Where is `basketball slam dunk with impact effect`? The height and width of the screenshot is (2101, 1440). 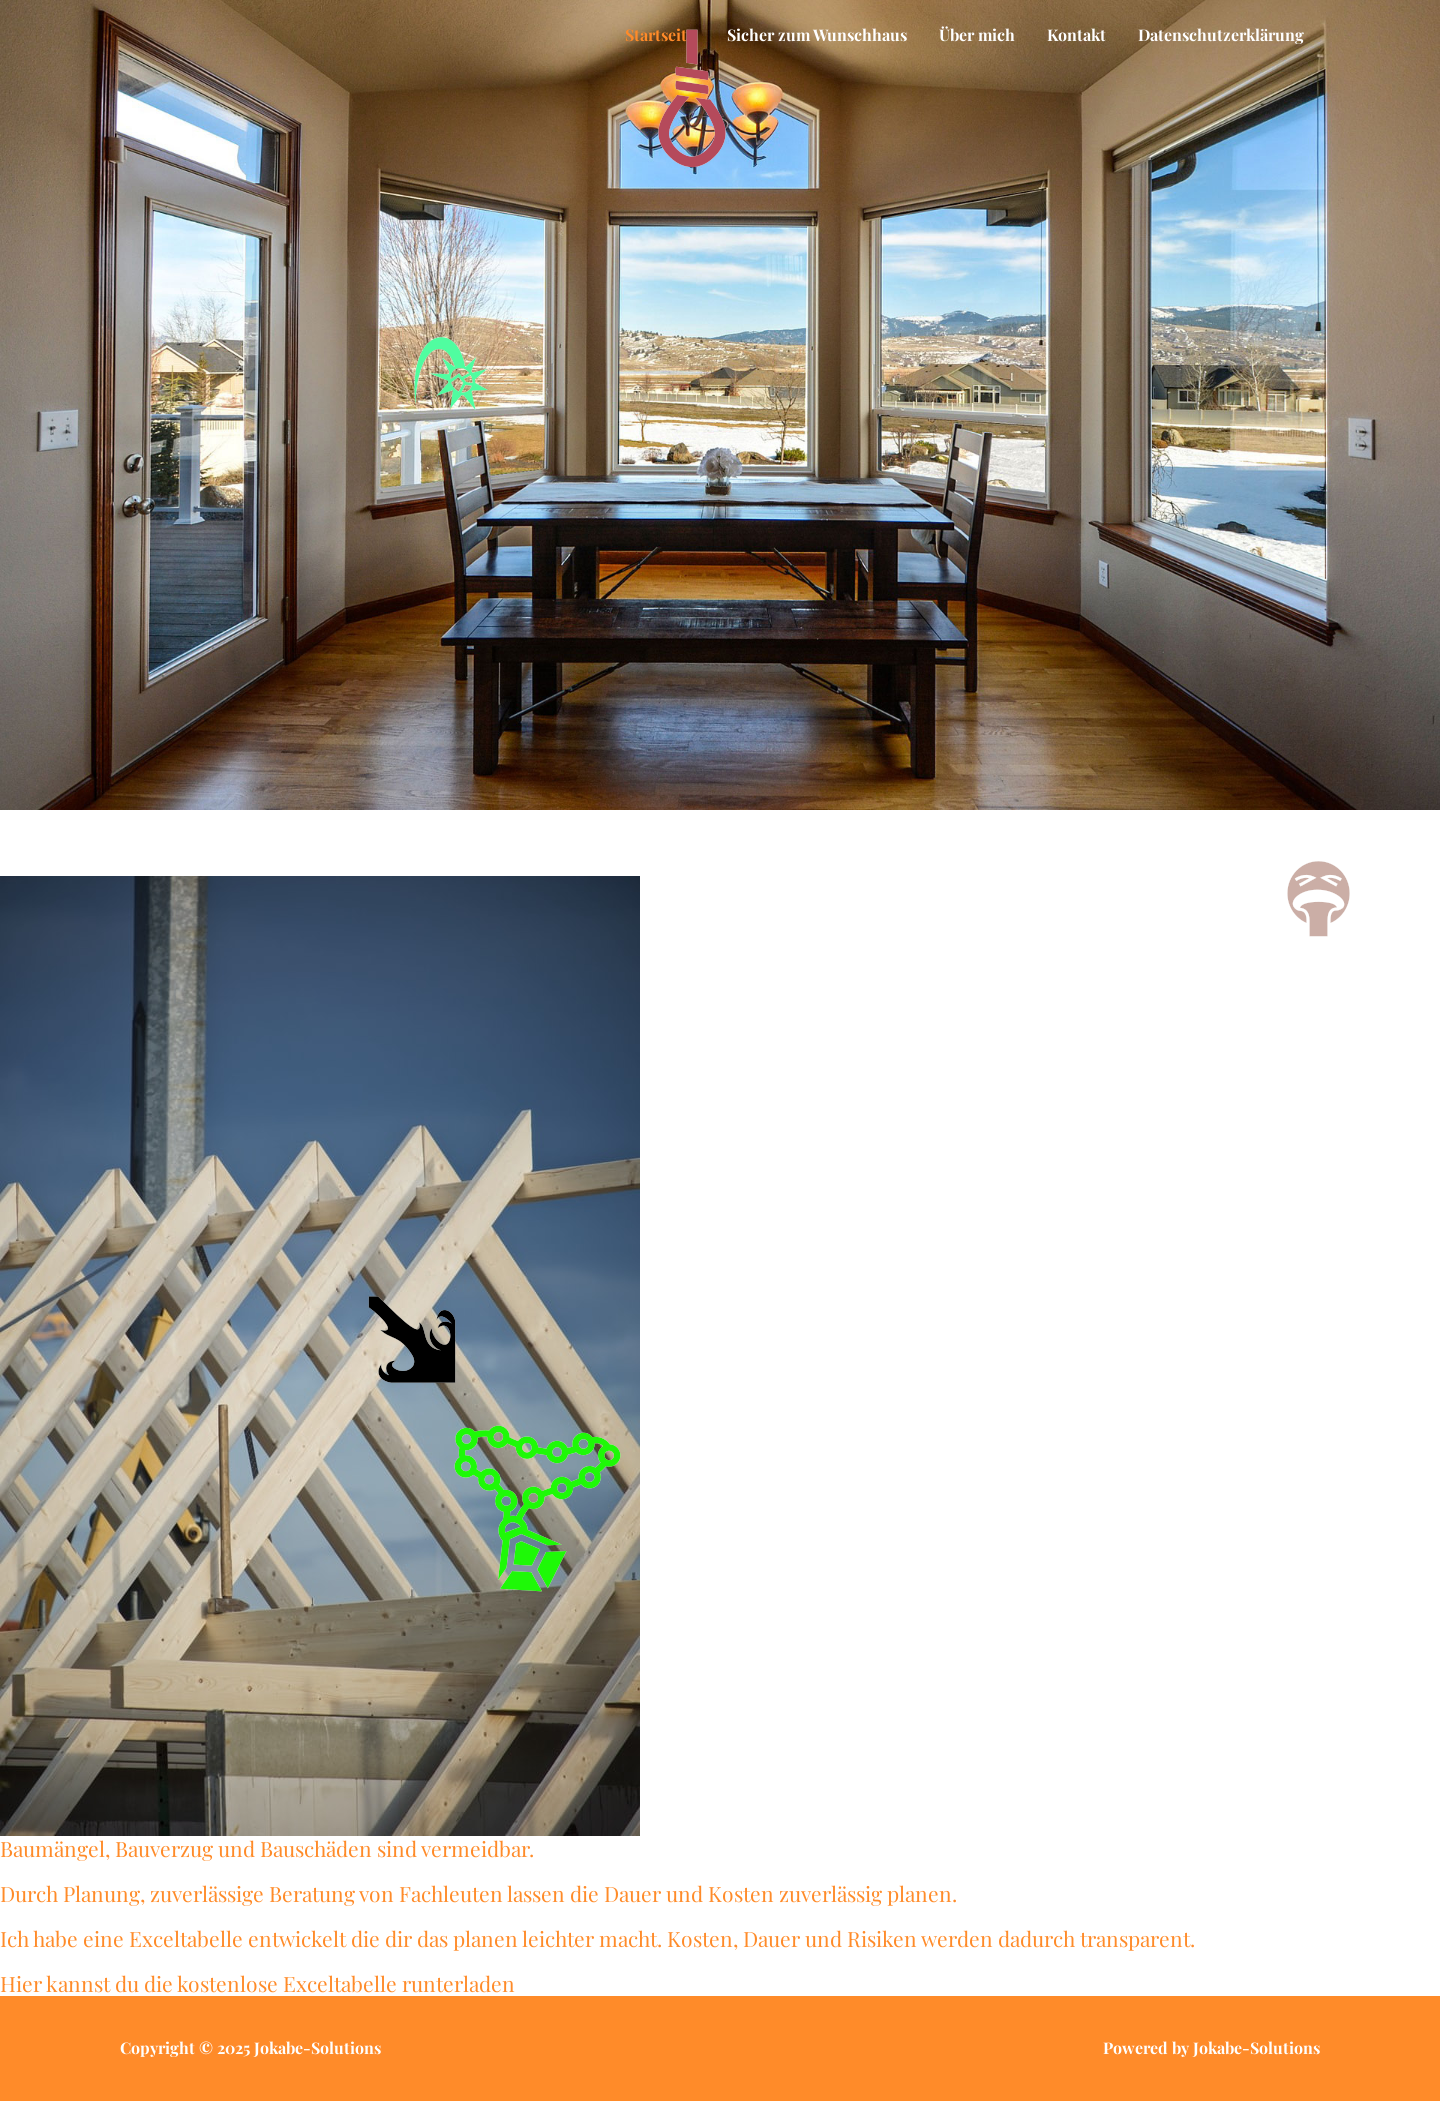
basketball slam dunk with impact effect is located at coordinates (450, 373).